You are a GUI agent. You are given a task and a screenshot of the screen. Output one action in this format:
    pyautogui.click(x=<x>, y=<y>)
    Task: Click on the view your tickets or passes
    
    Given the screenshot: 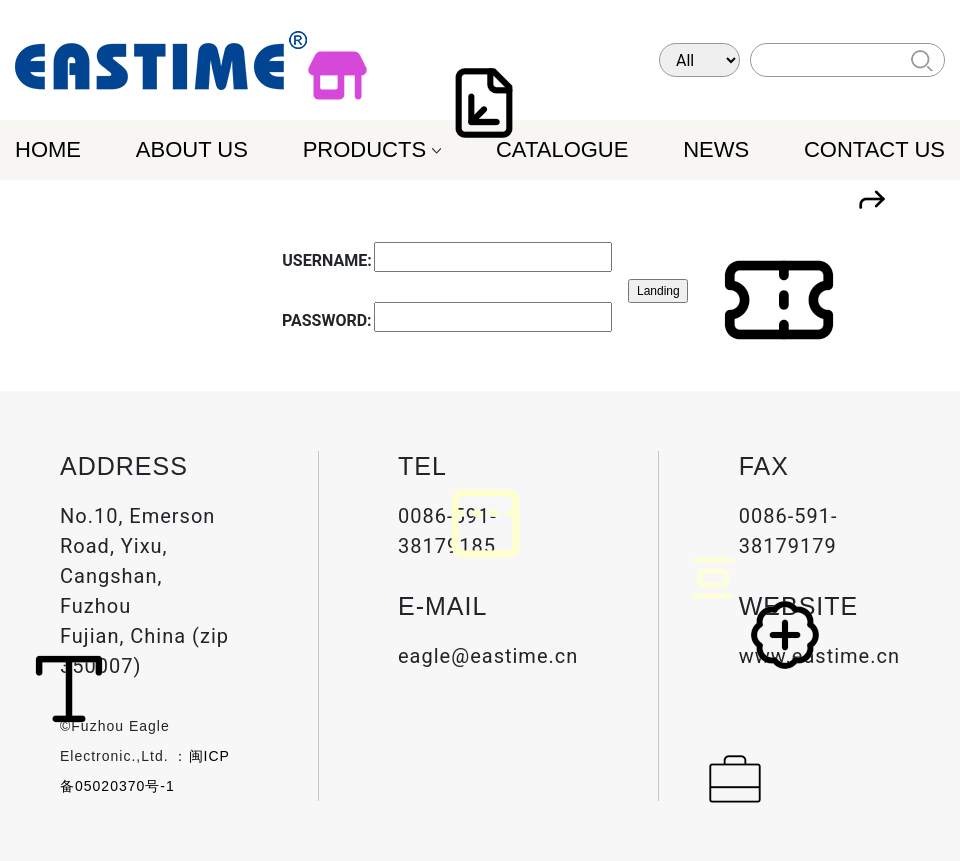 What is the action you would take?
    pyautogui.click(x=779, y=300)
    